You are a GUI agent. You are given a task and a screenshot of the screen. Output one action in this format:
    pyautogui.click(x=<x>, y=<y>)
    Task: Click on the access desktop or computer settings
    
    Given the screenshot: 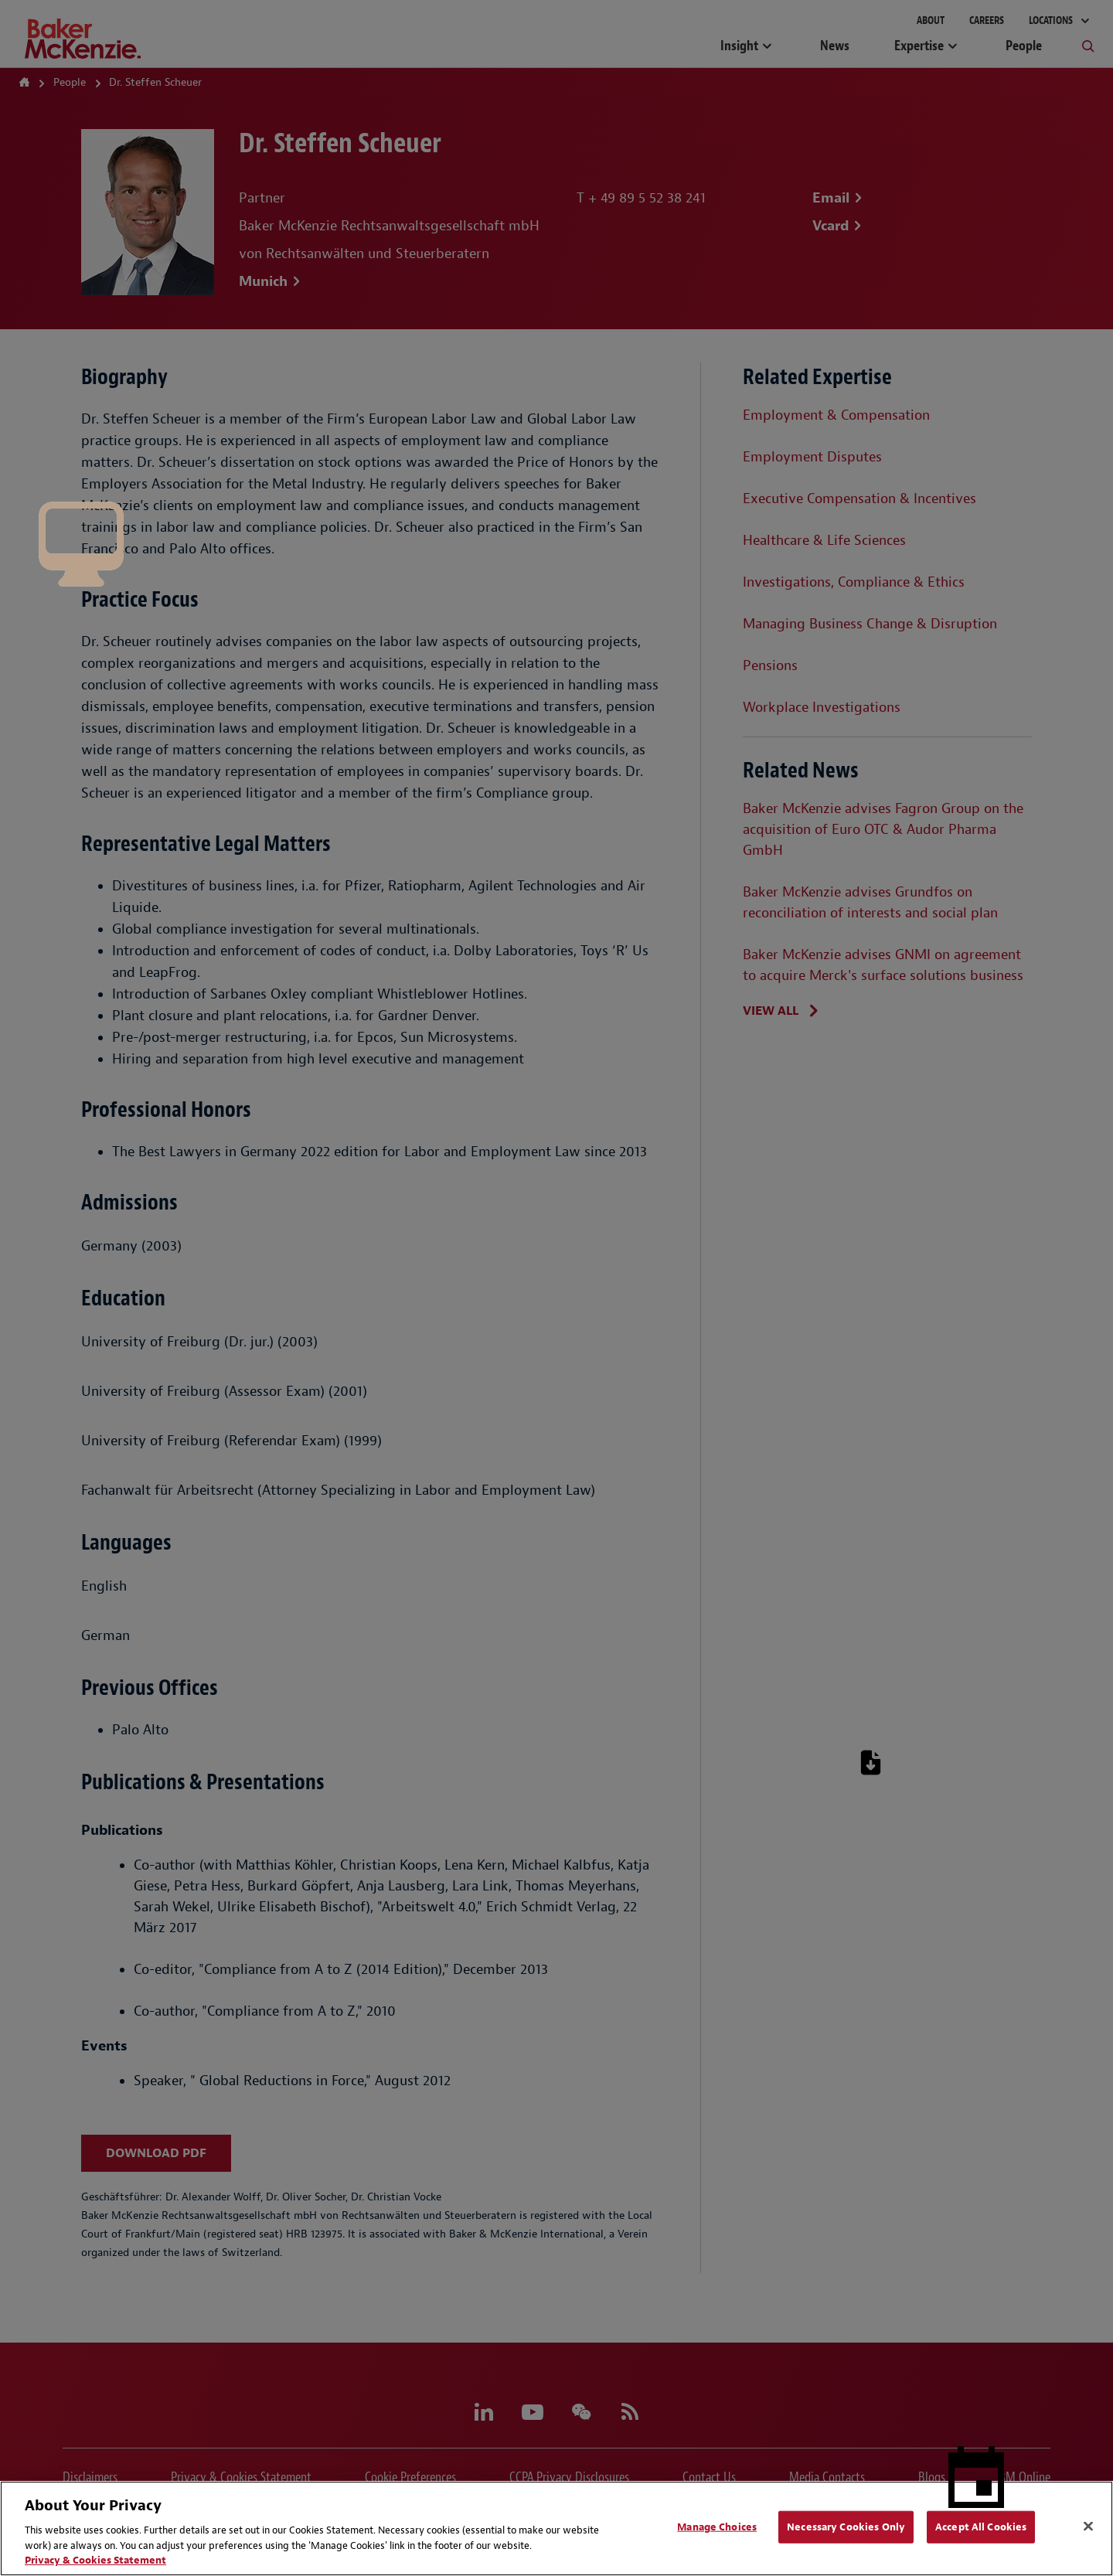 What is the action you would take?
    pyautogui.click(x=81, y=544)
    